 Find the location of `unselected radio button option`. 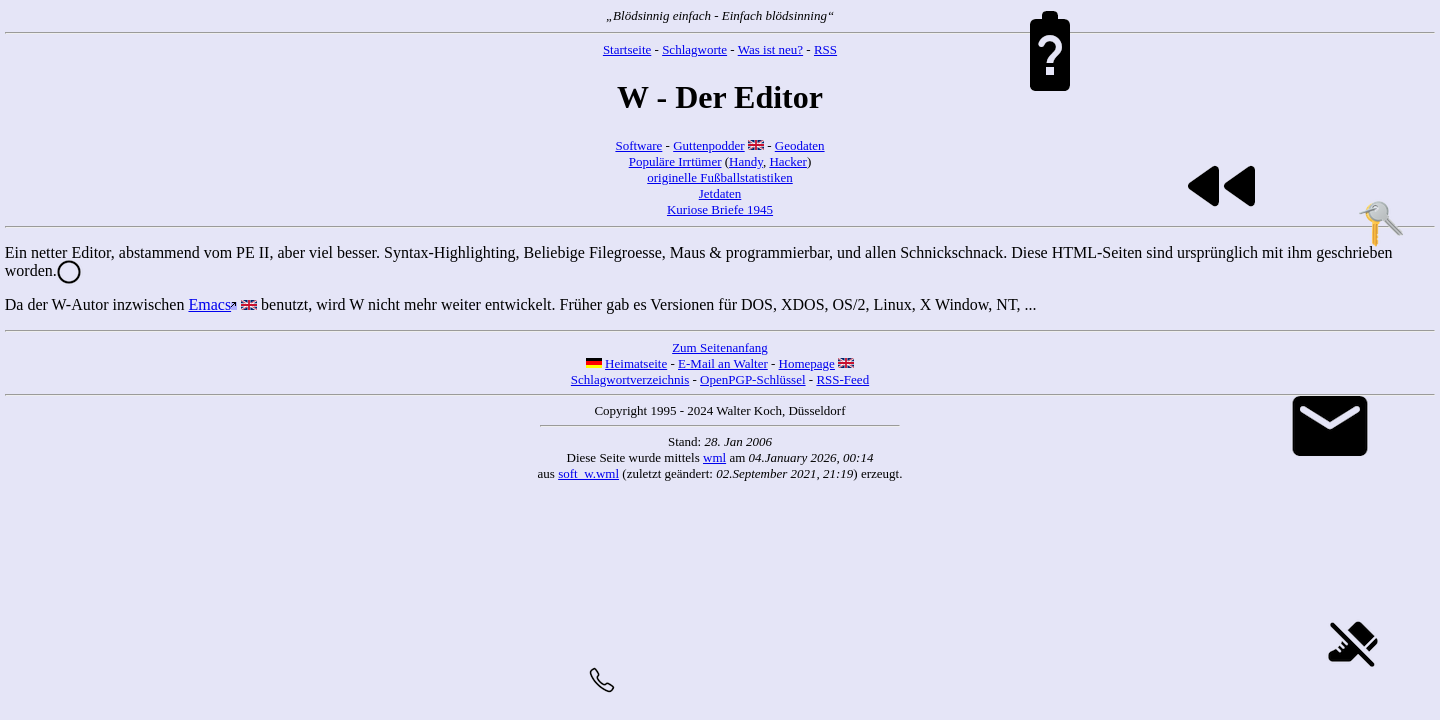

unselected radio button option is located at coordinates (69, 272).